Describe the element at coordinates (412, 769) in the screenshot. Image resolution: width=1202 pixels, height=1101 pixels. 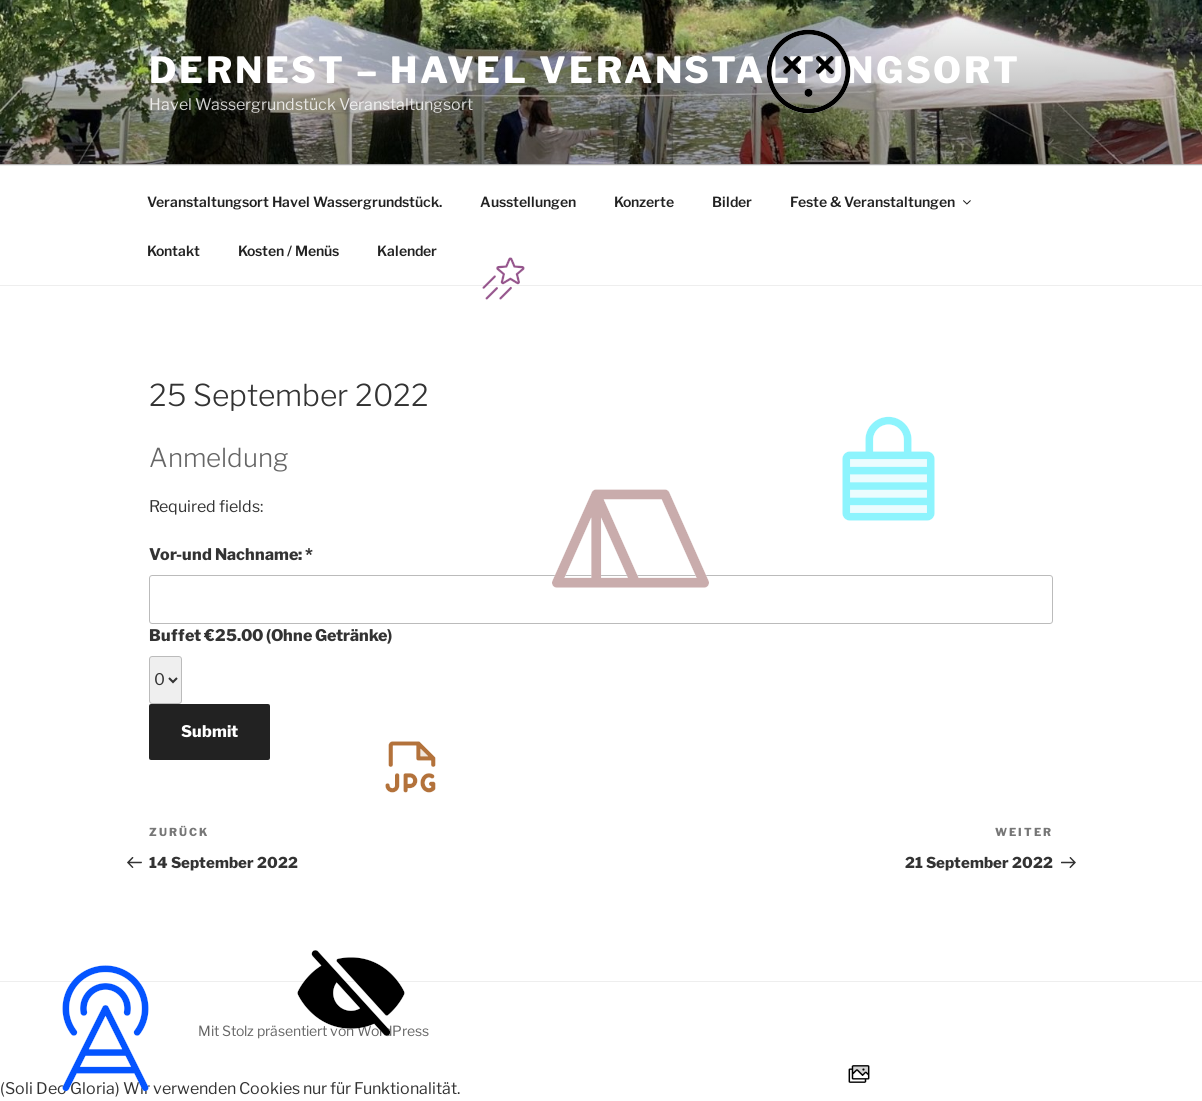
I see `view or open a JPG image file` at that location.